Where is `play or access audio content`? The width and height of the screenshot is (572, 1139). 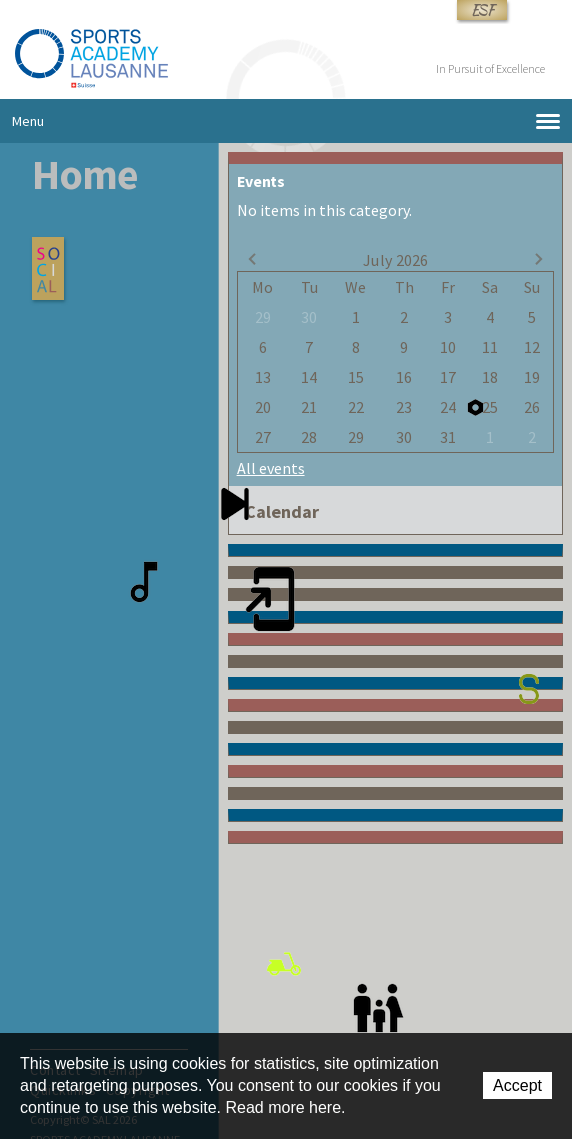
play or access audio content is located at coordinates (144, 582).